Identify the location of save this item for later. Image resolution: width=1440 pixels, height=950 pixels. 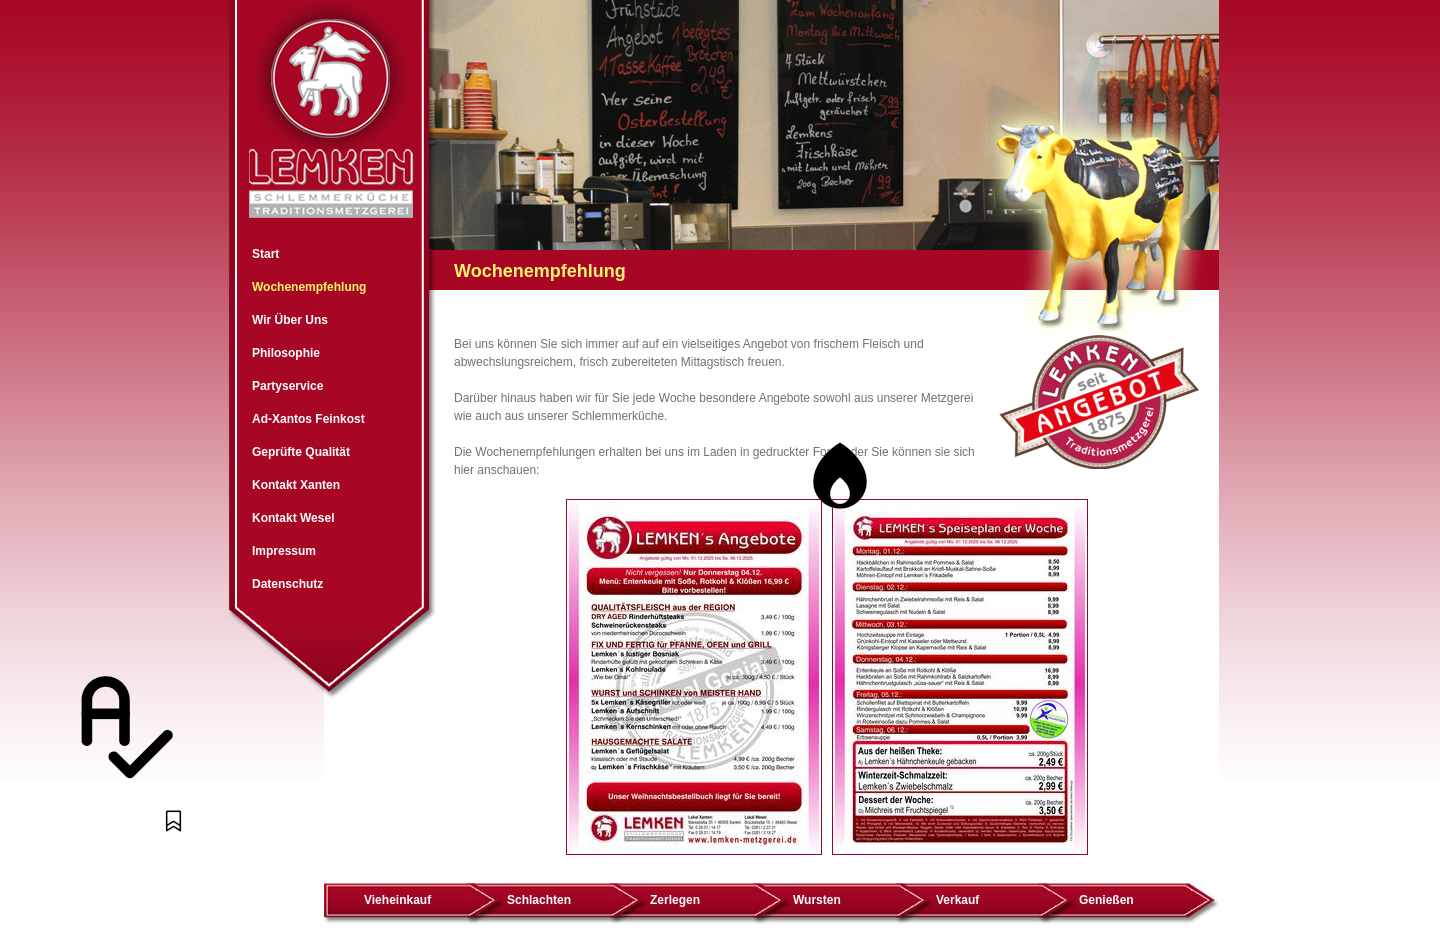
(173, 820).